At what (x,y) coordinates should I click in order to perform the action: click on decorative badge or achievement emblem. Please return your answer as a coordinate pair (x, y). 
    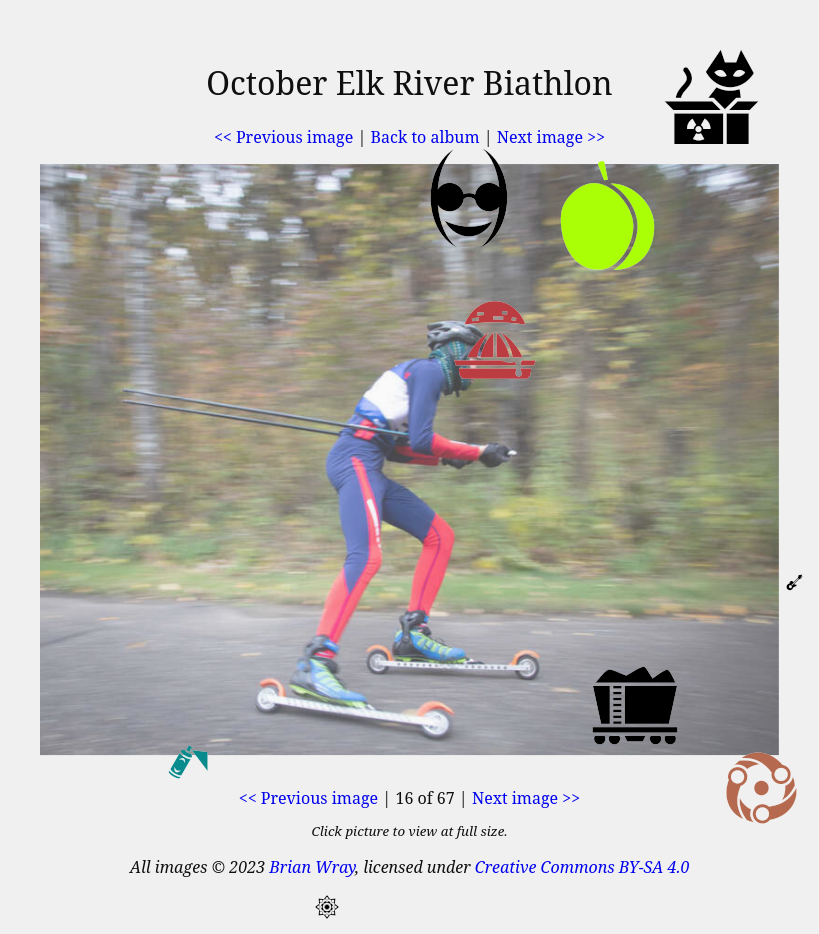
    Looking at the image, I should click on (327, 907).